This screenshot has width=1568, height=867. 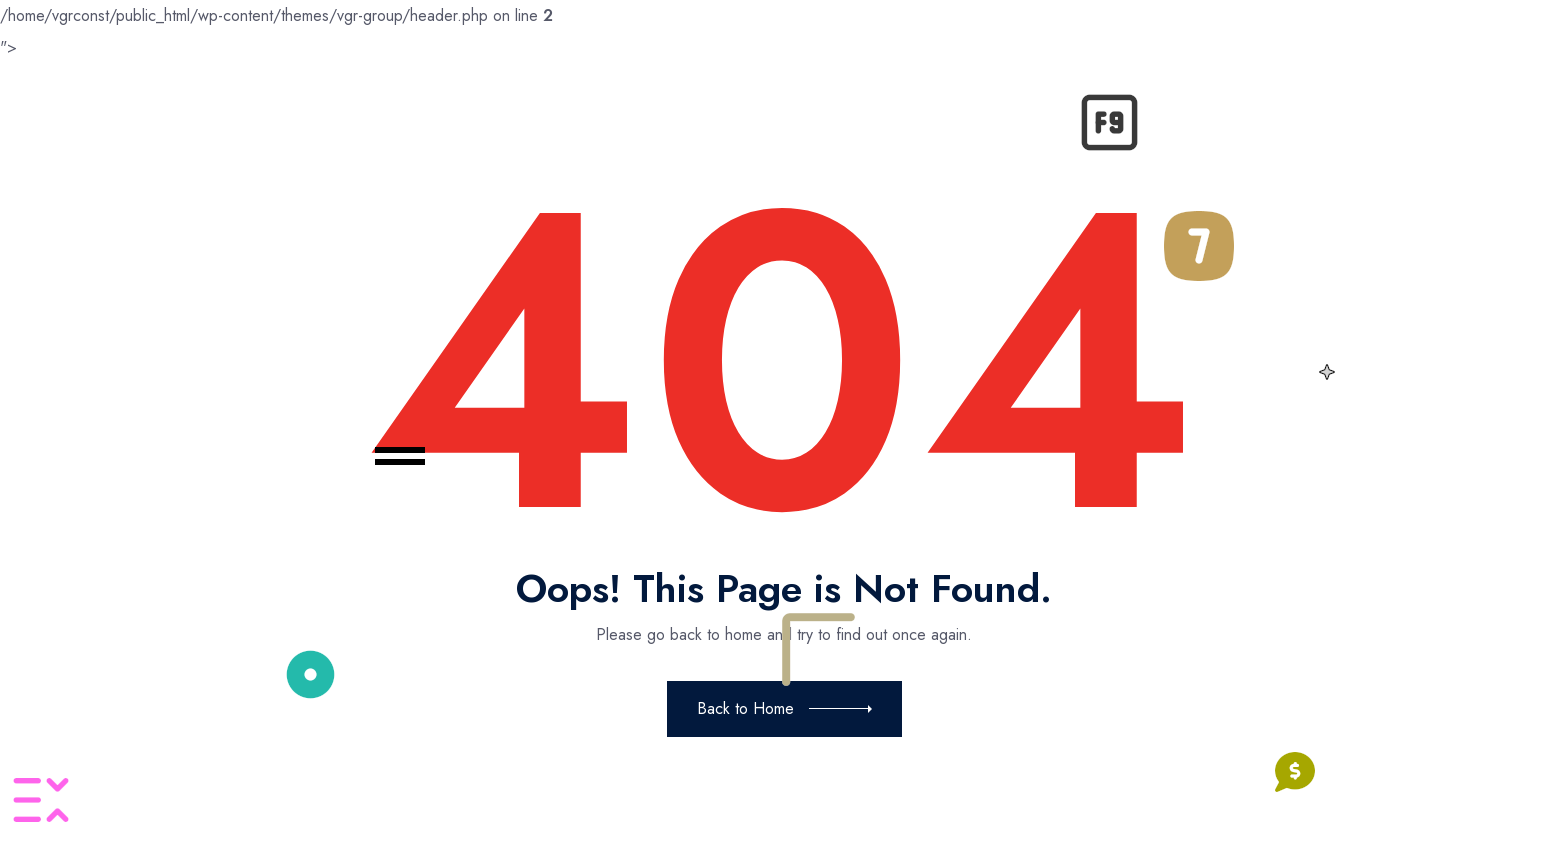 What do you see at coordinates (1109, 122) in the screenshot?
I see `press F9 function key` at bounding box center [1109, 122].